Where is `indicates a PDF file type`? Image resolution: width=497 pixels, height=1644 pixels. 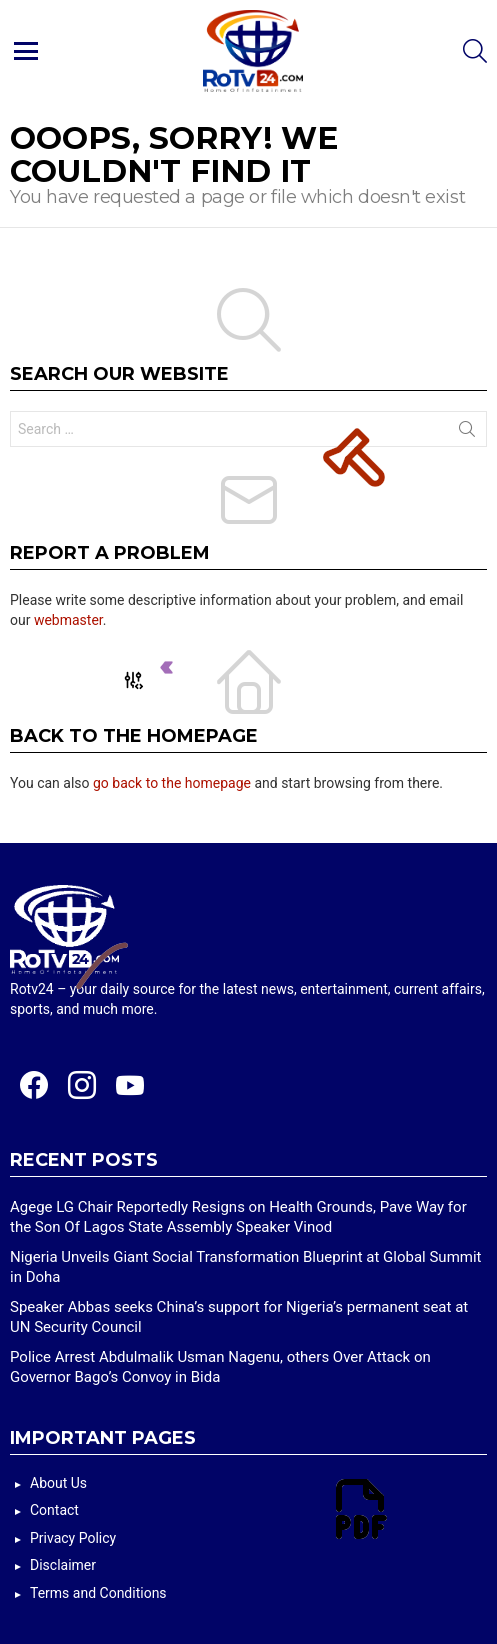 indicates a PDF file type is located at coordinates (360, 1509).